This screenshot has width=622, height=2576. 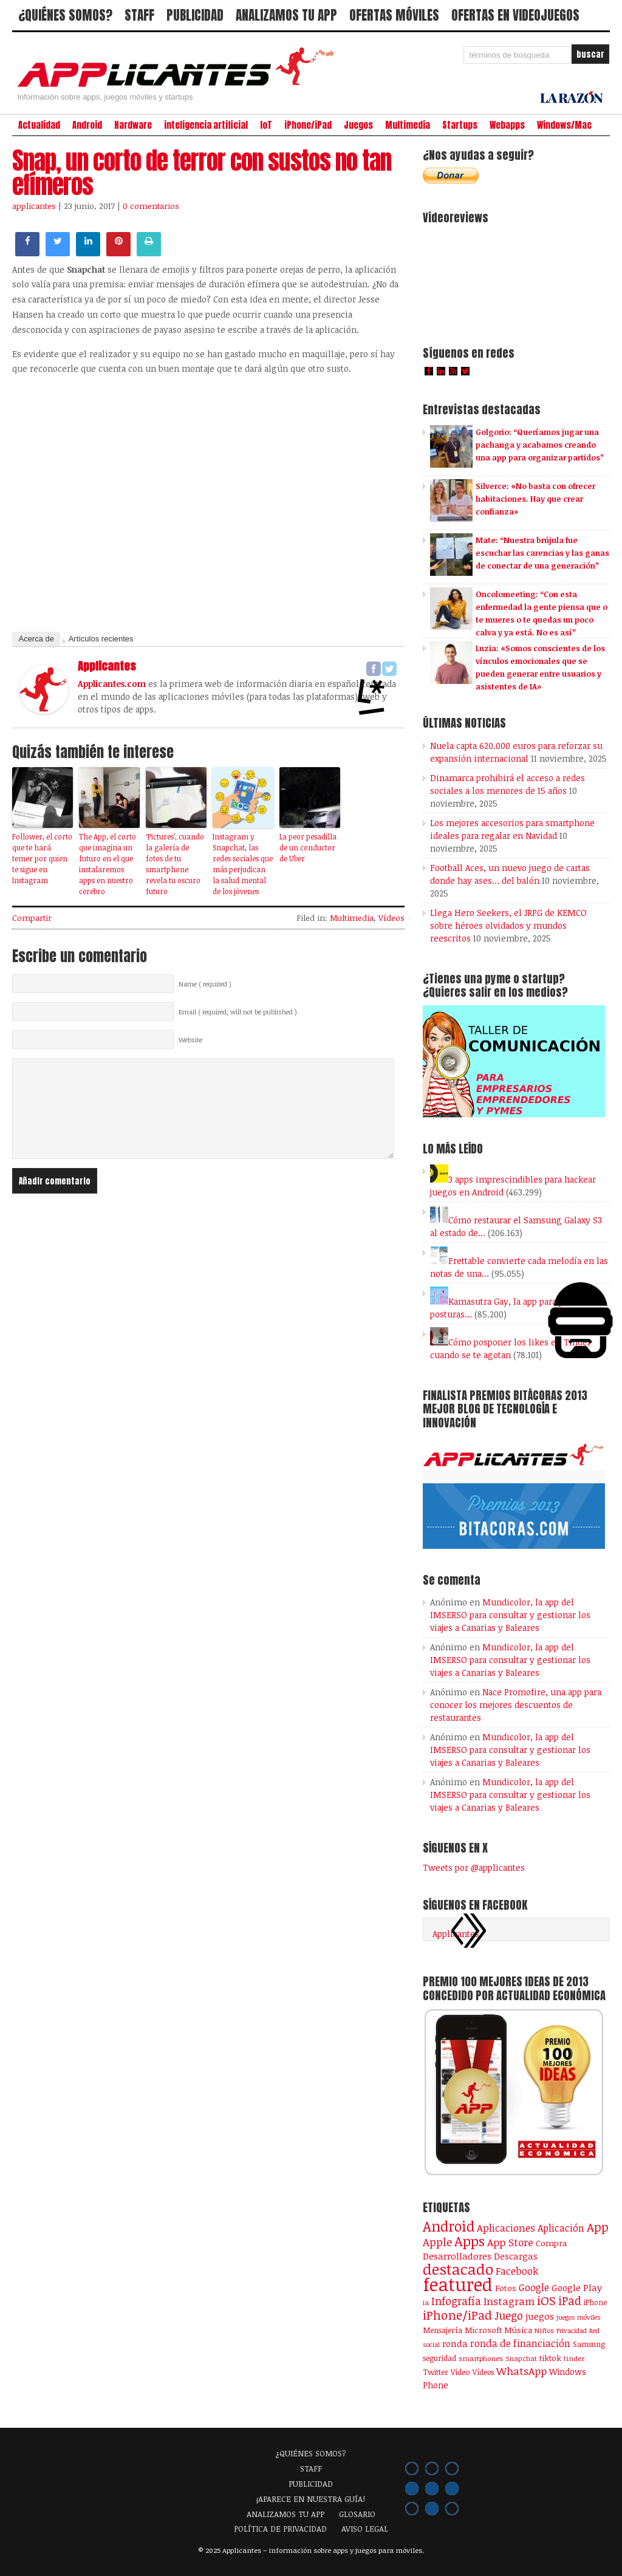 What do you see at coordinates (371, 697) in the screenshot?
I see `open the Literal app` at bounding box center [371, 697].